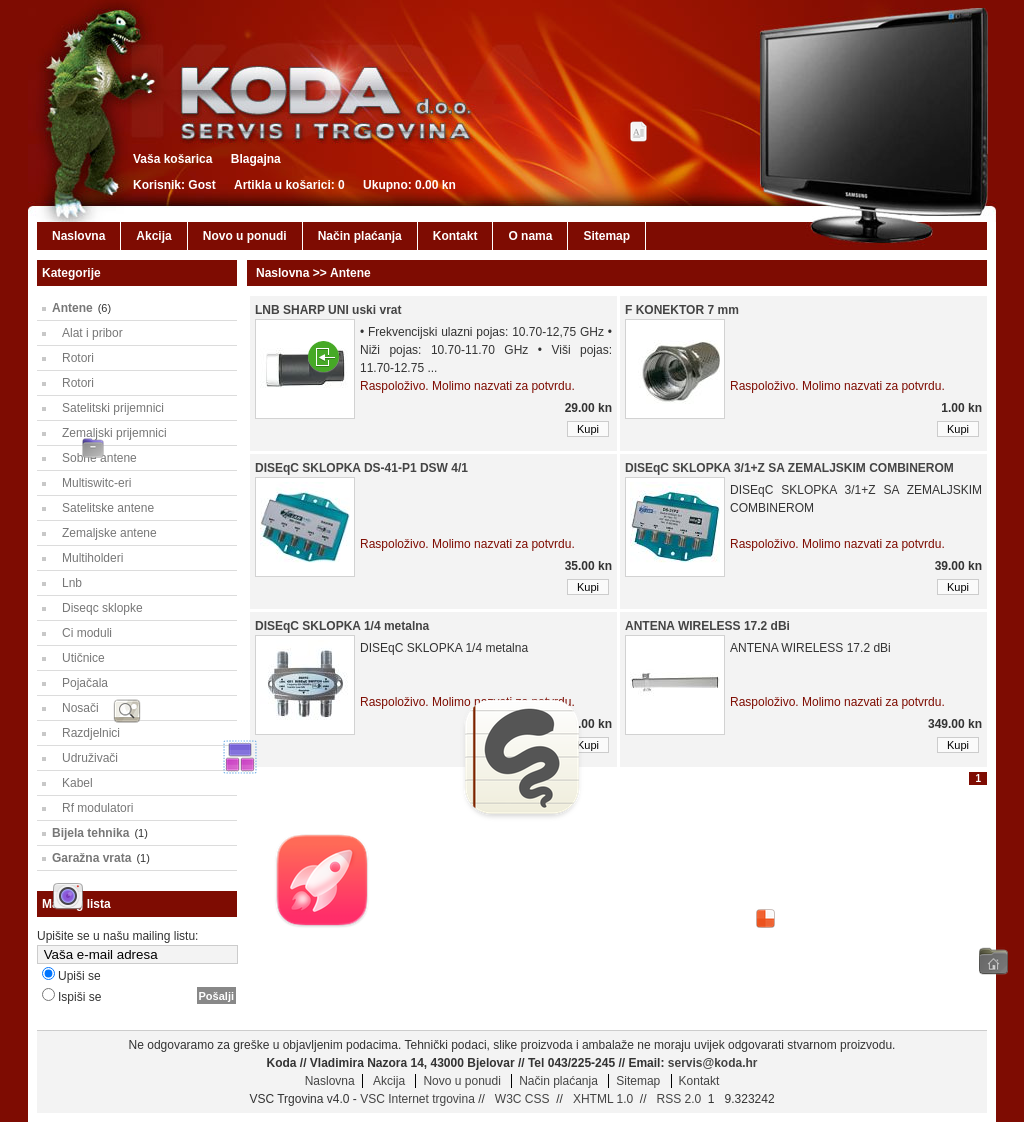 The width and height of the screenshot is (1024, 1122). I want to click on access your home folder, so click(993, 960).